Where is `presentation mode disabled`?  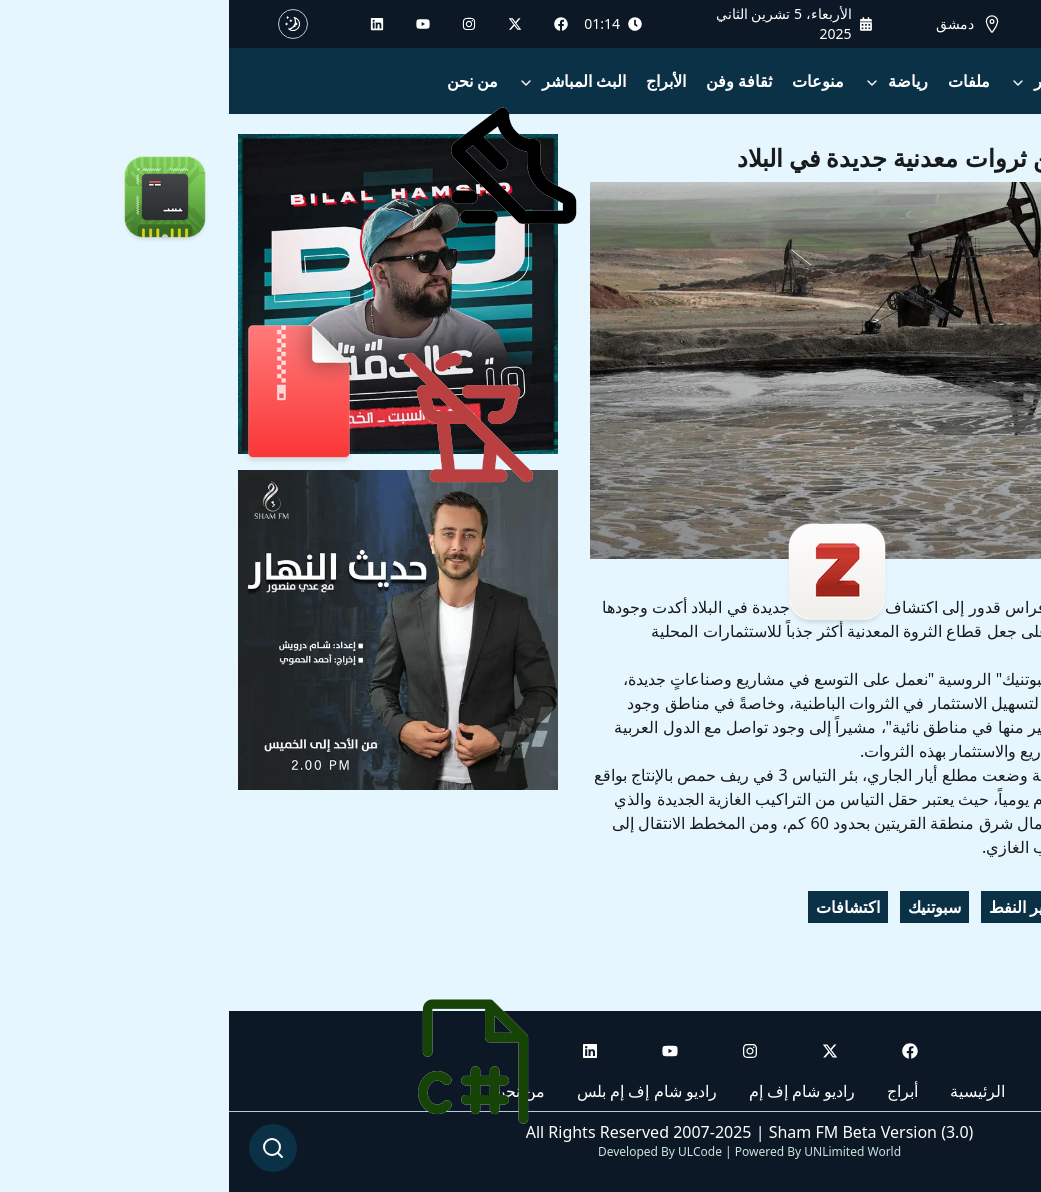 presentation mode disabled is located at coordinates (468, 417).